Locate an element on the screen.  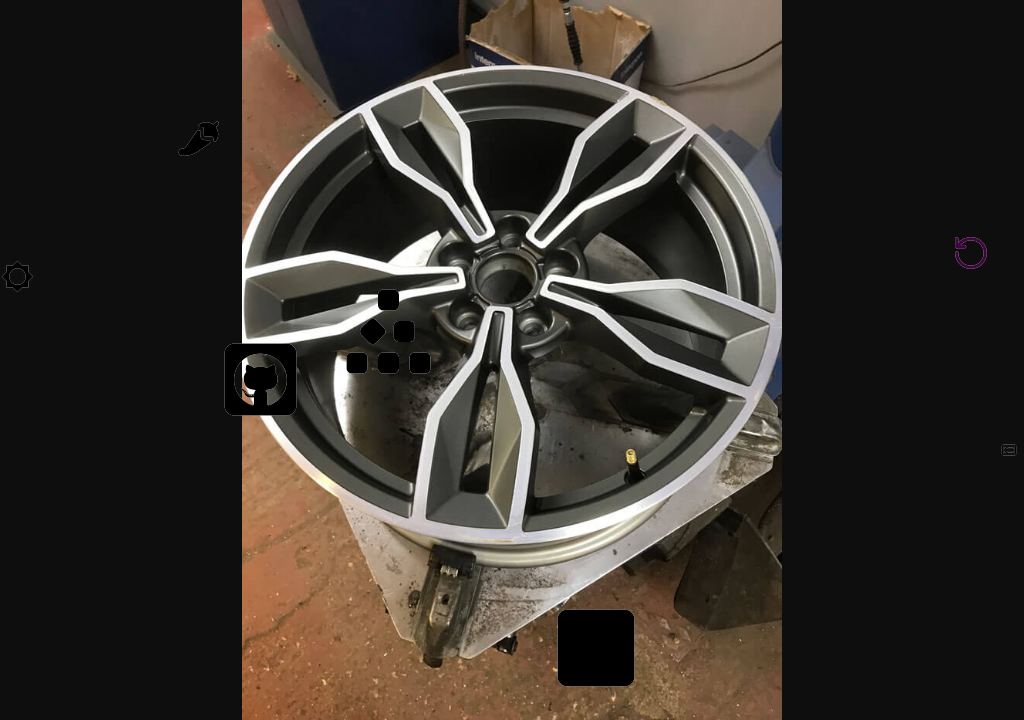
indicates spicy or hot food items is located at coordinates (199, 139).